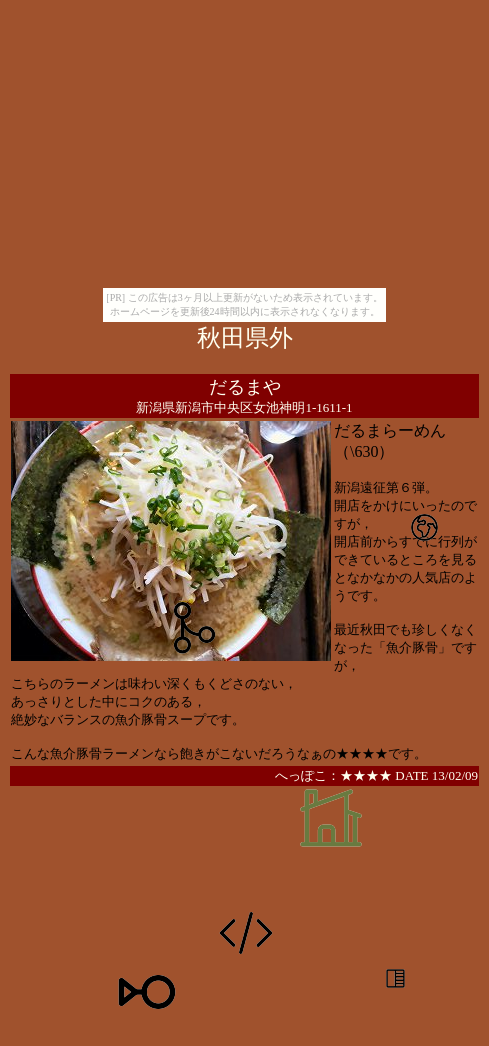 This screenshot has height=1046, width=489. What do you see at coordinates (246, 933) in the screenshot?
I see `view or edit source code` at bounding box center [246, 933].